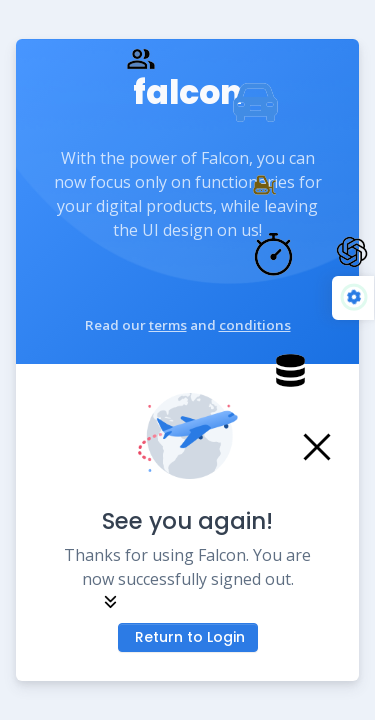 This screenshot has width=375, height=720. Describe the element at coordinates (317, 447) in the screenshot. I see `close the current window or dialog` at that location.